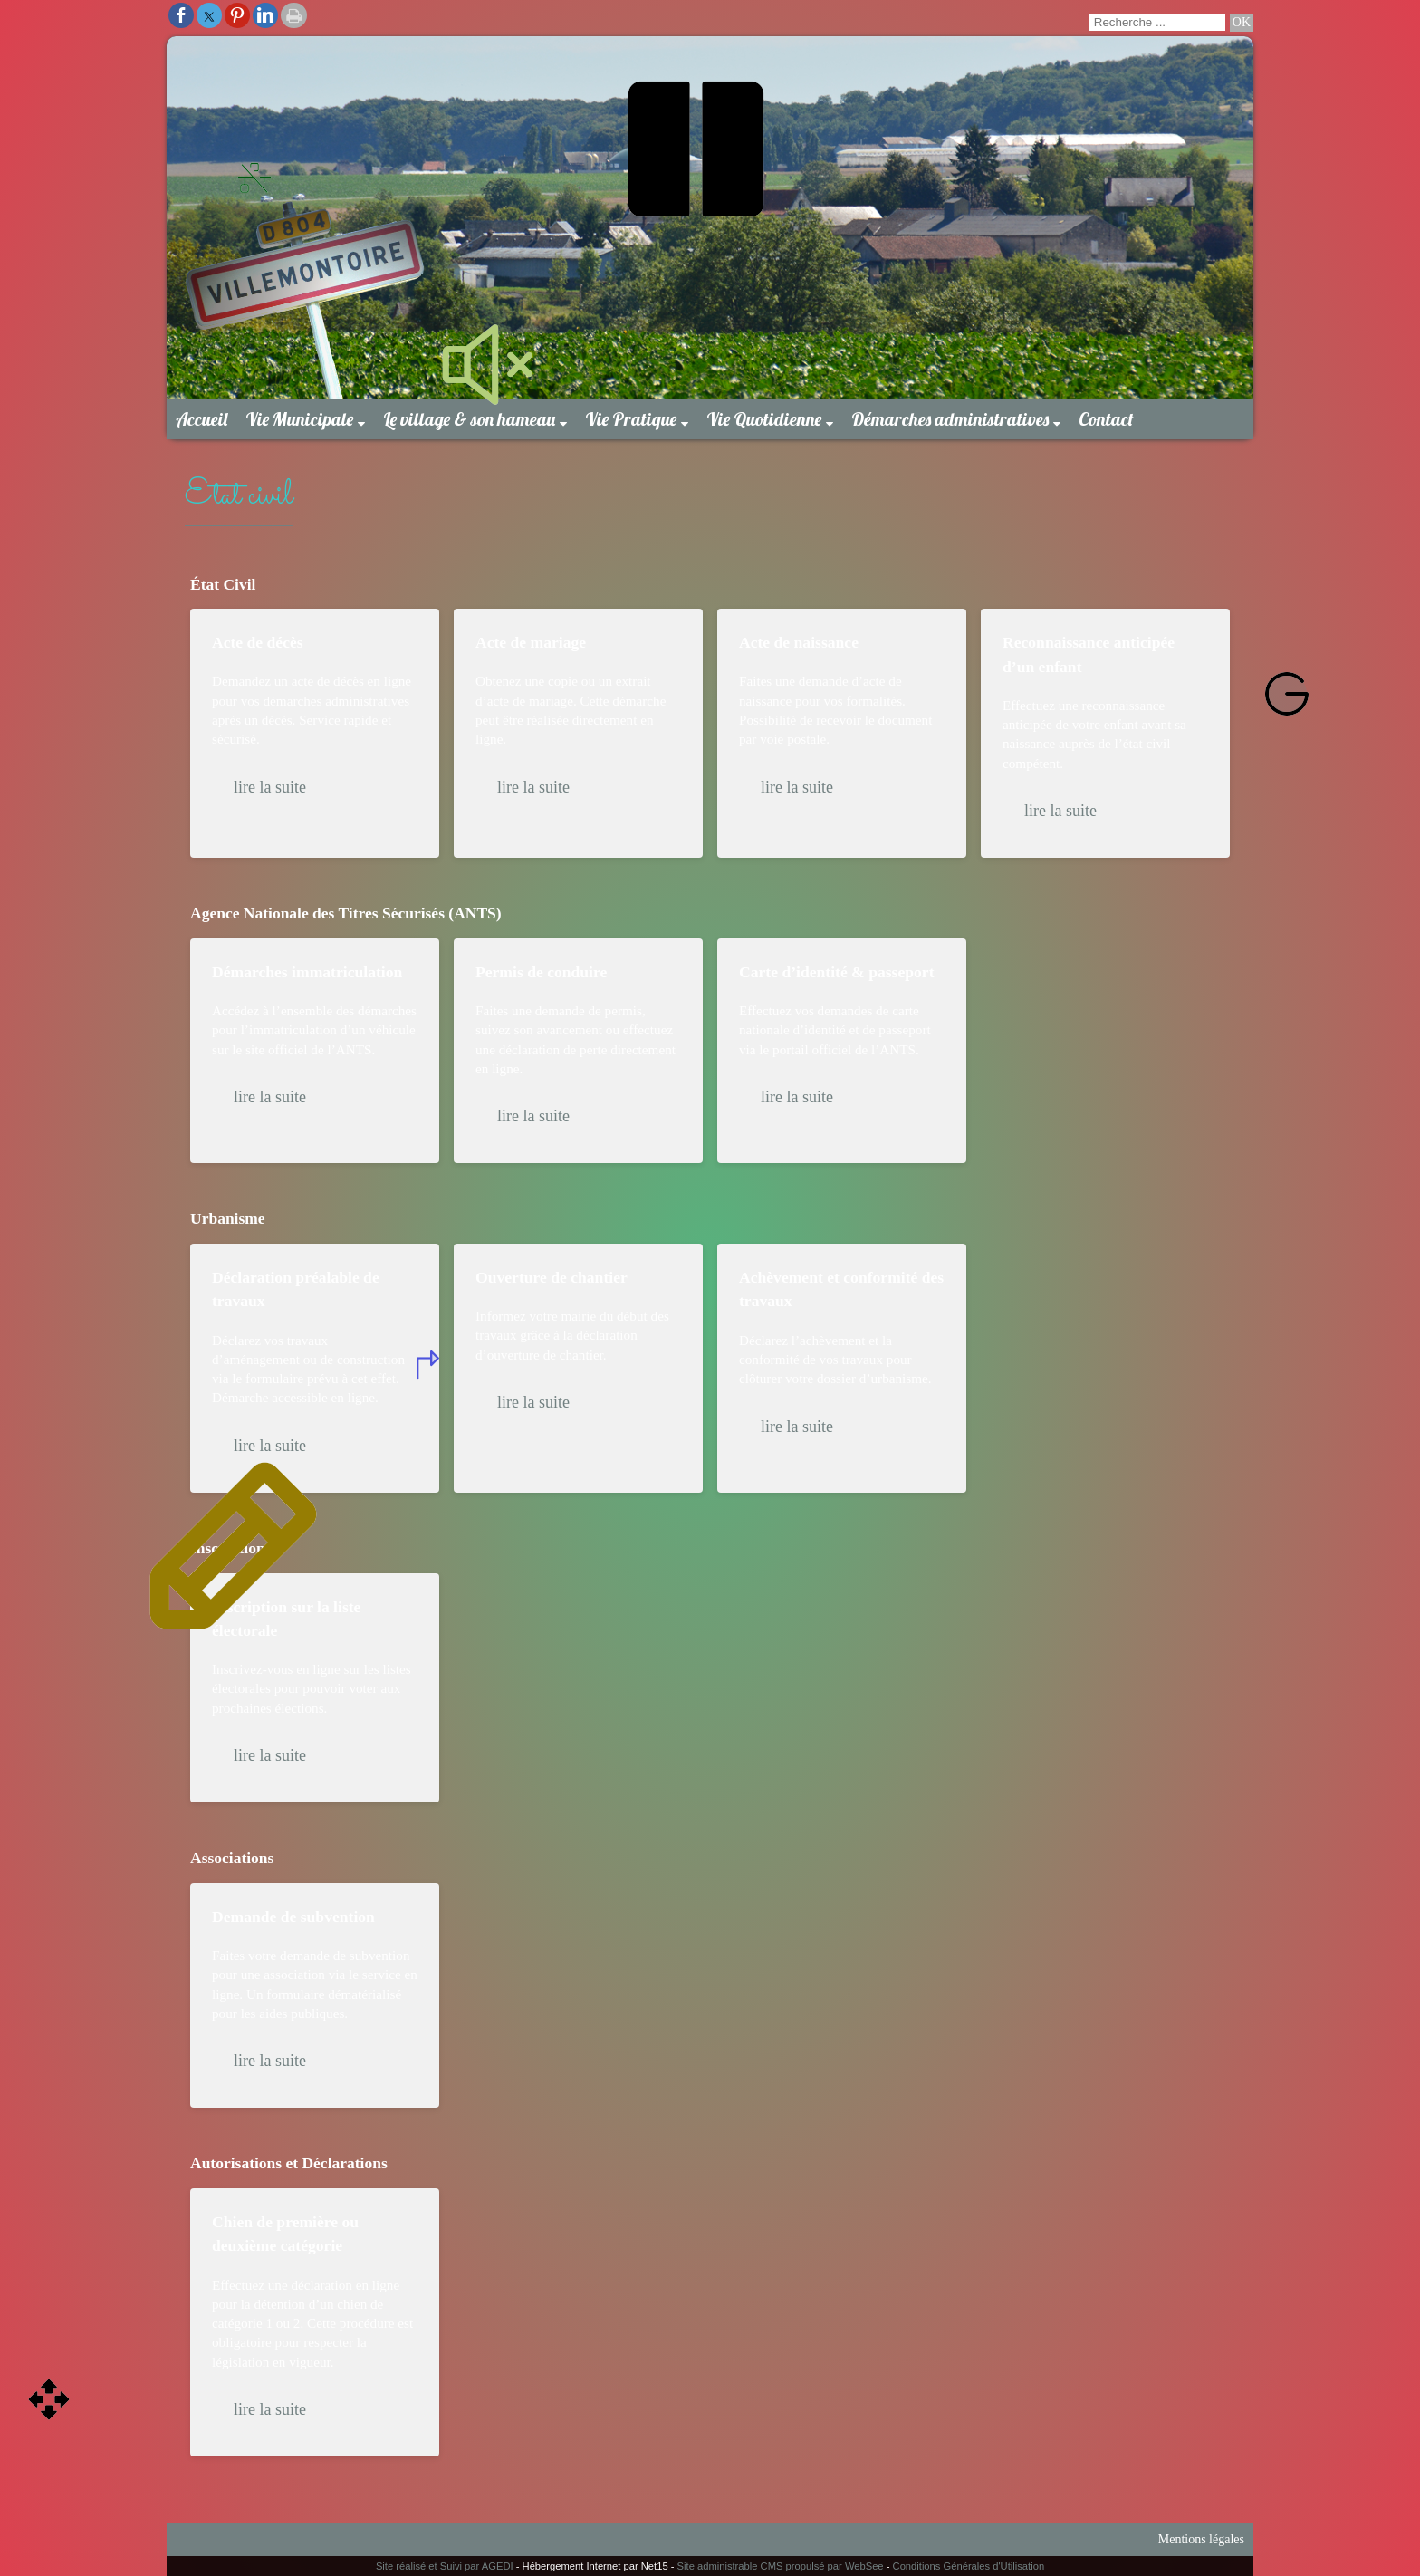  Describe the element at coordinates (254, 178) in the screenshot. I see `network connection unavailable or disabled` at that location.